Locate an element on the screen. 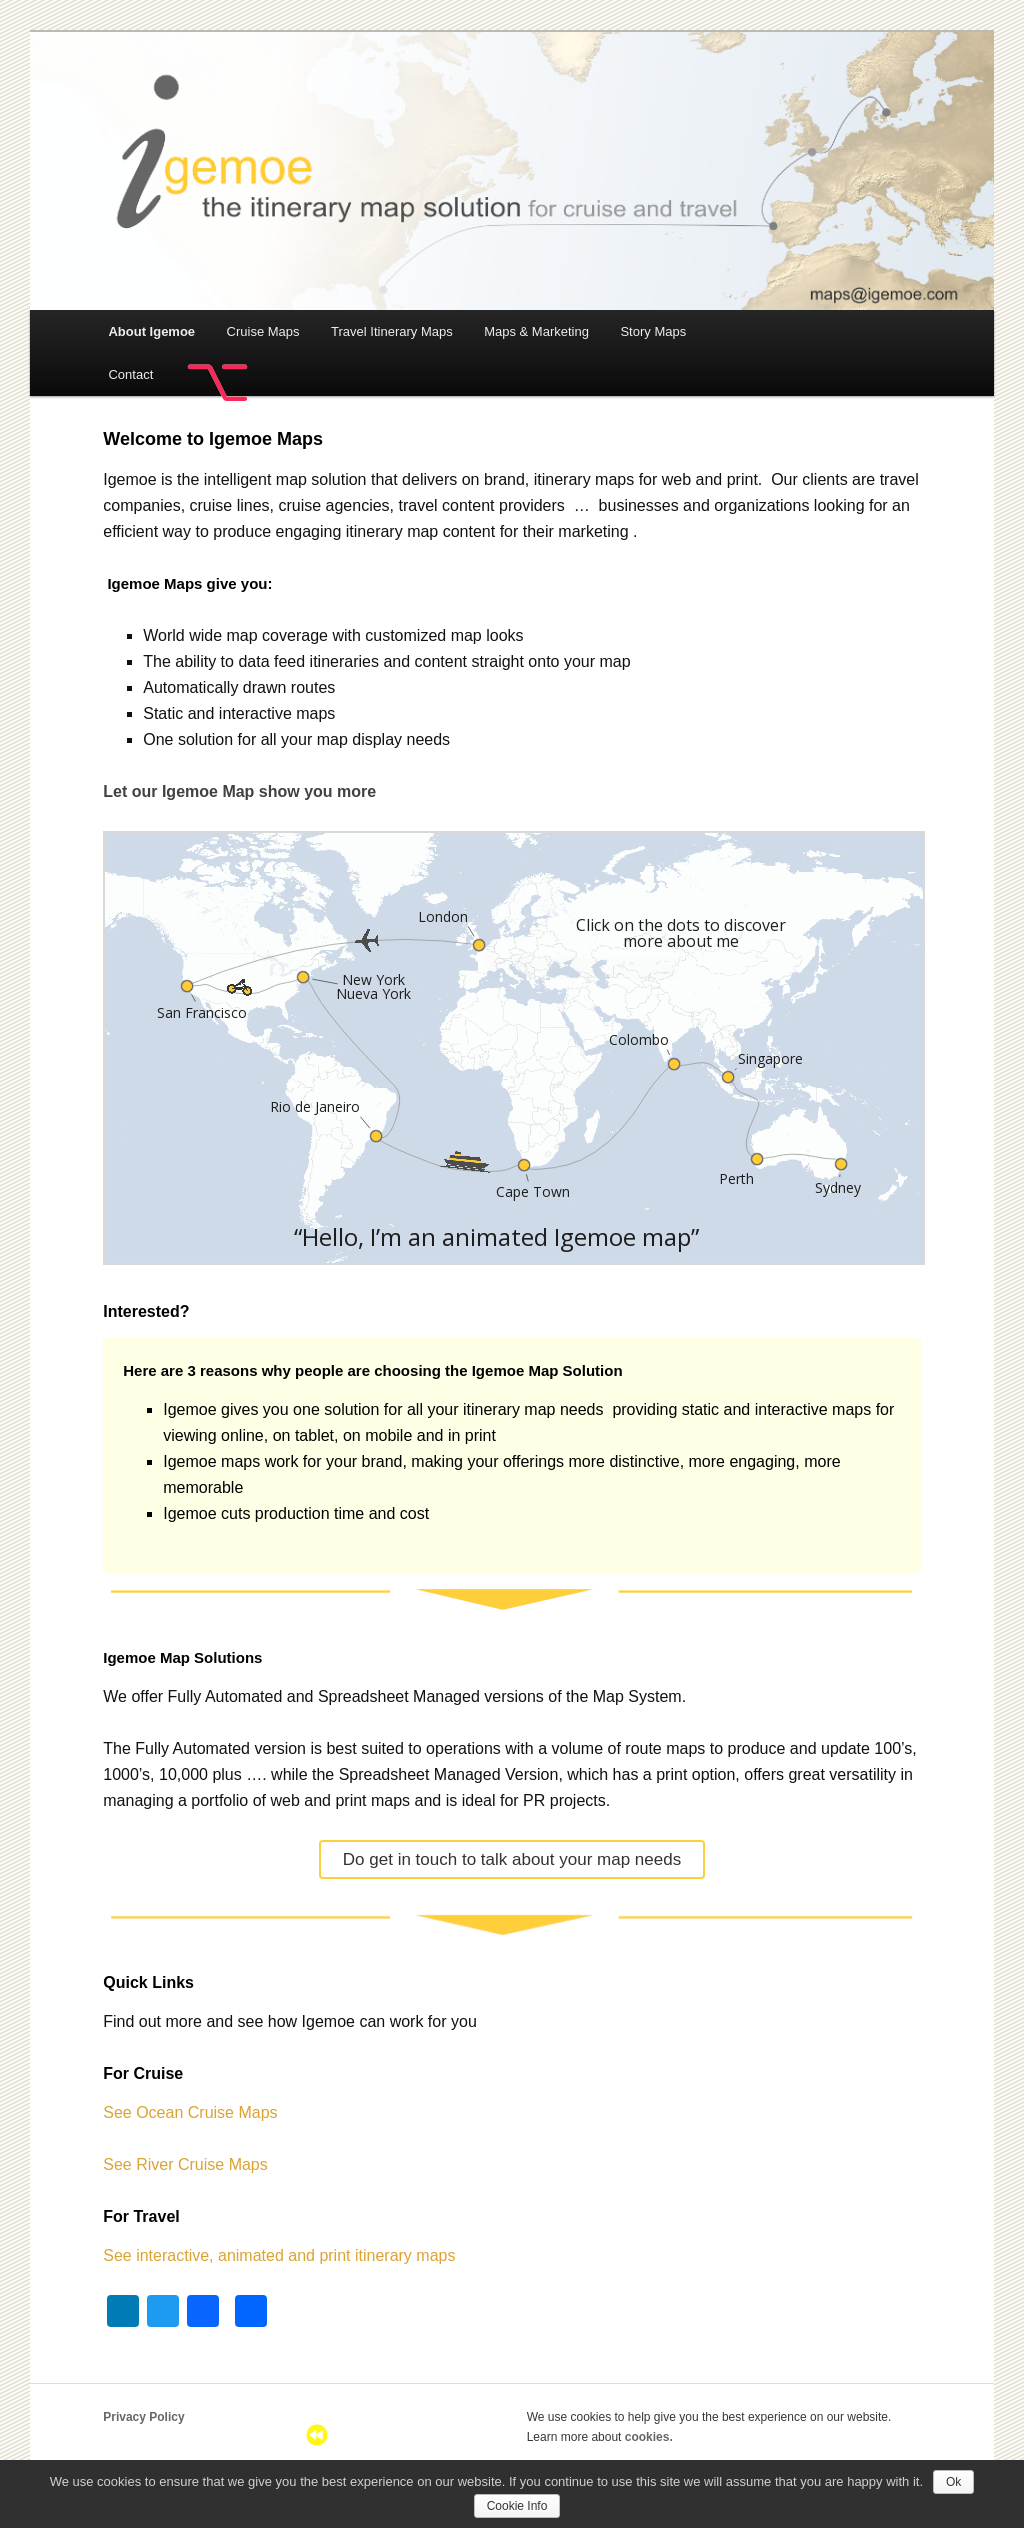 This screenshot has height=2528, width=1024. access keyboard or input options is located at coordinates (217, 380).